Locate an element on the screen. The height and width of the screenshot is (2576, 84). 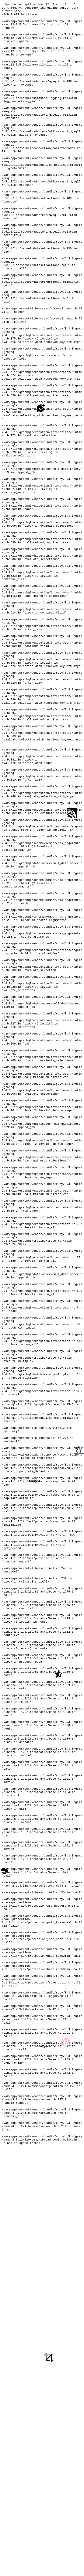
crop an image or photo is located at coordinates (49, 2357).